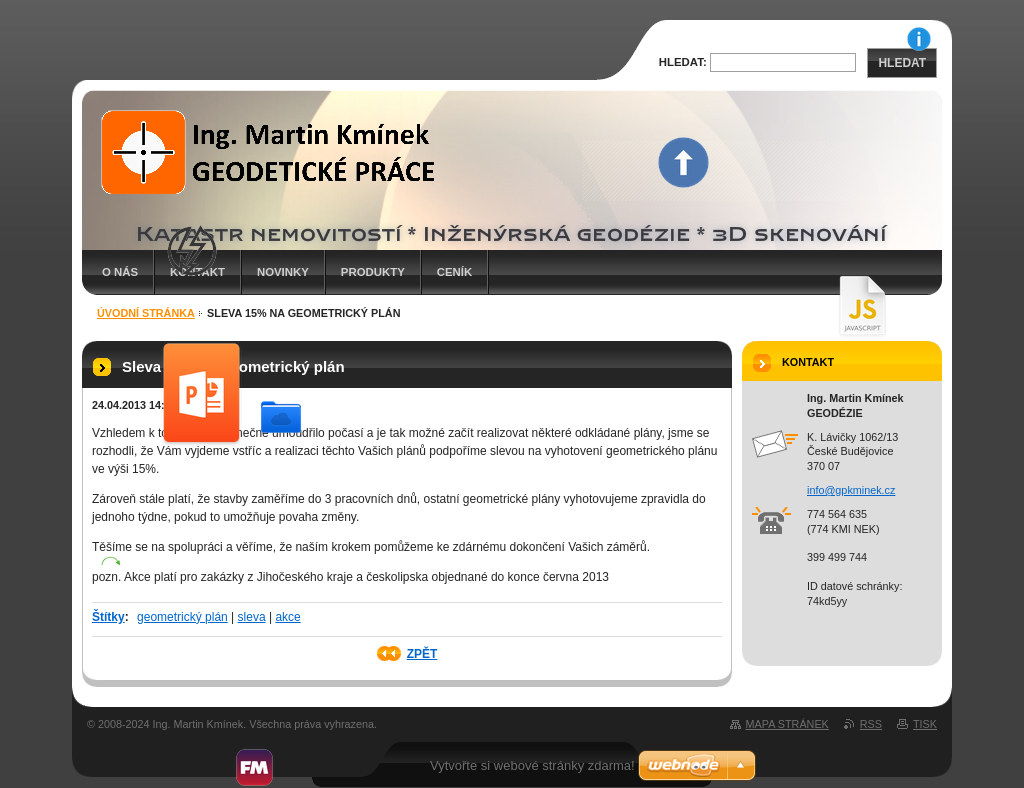  Describe the element at coordinates (192, 251) in the screenshot. I see `thunderbolt port or connection status` at that location.